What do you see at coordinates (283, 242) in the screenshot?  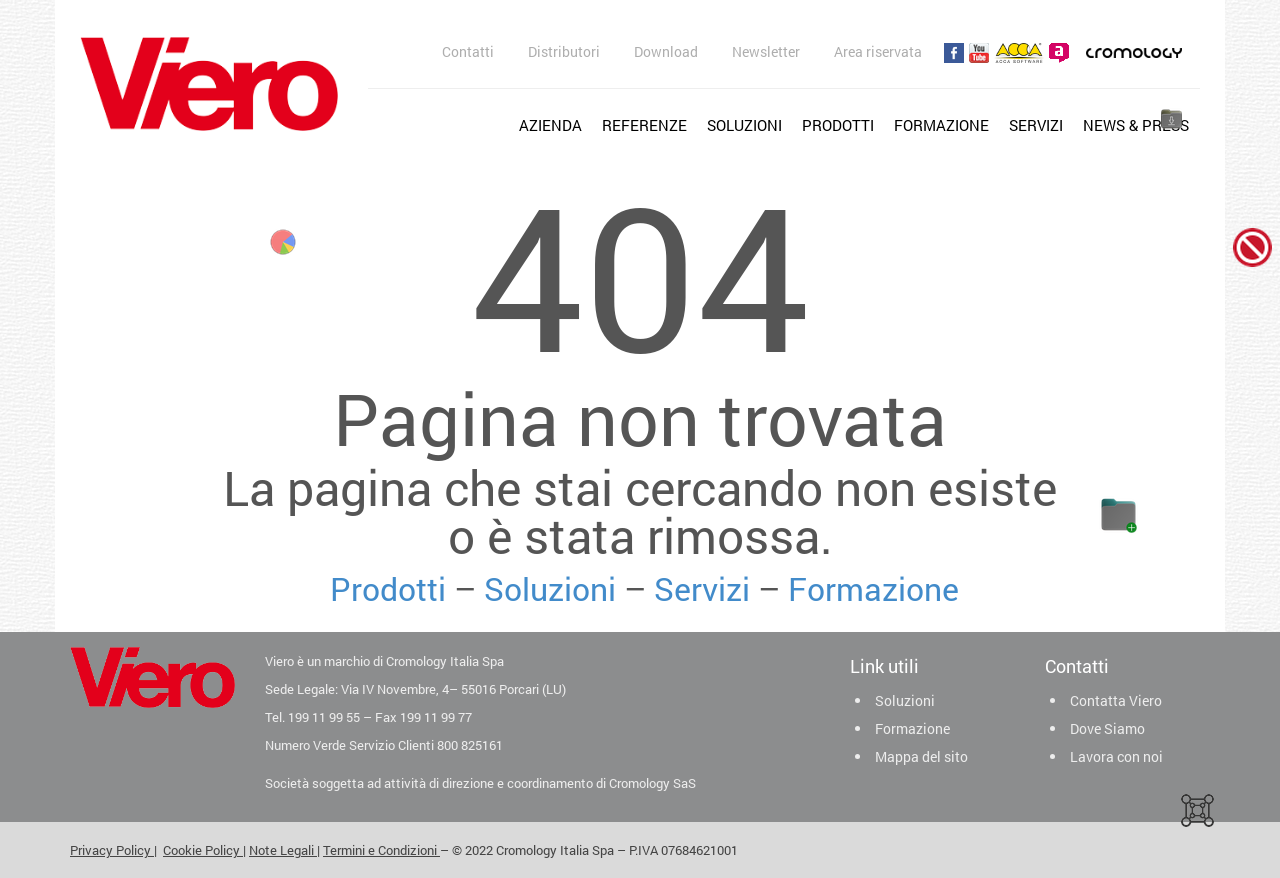 I see `open disk usage analyzer` at bounding box center [283, 242].